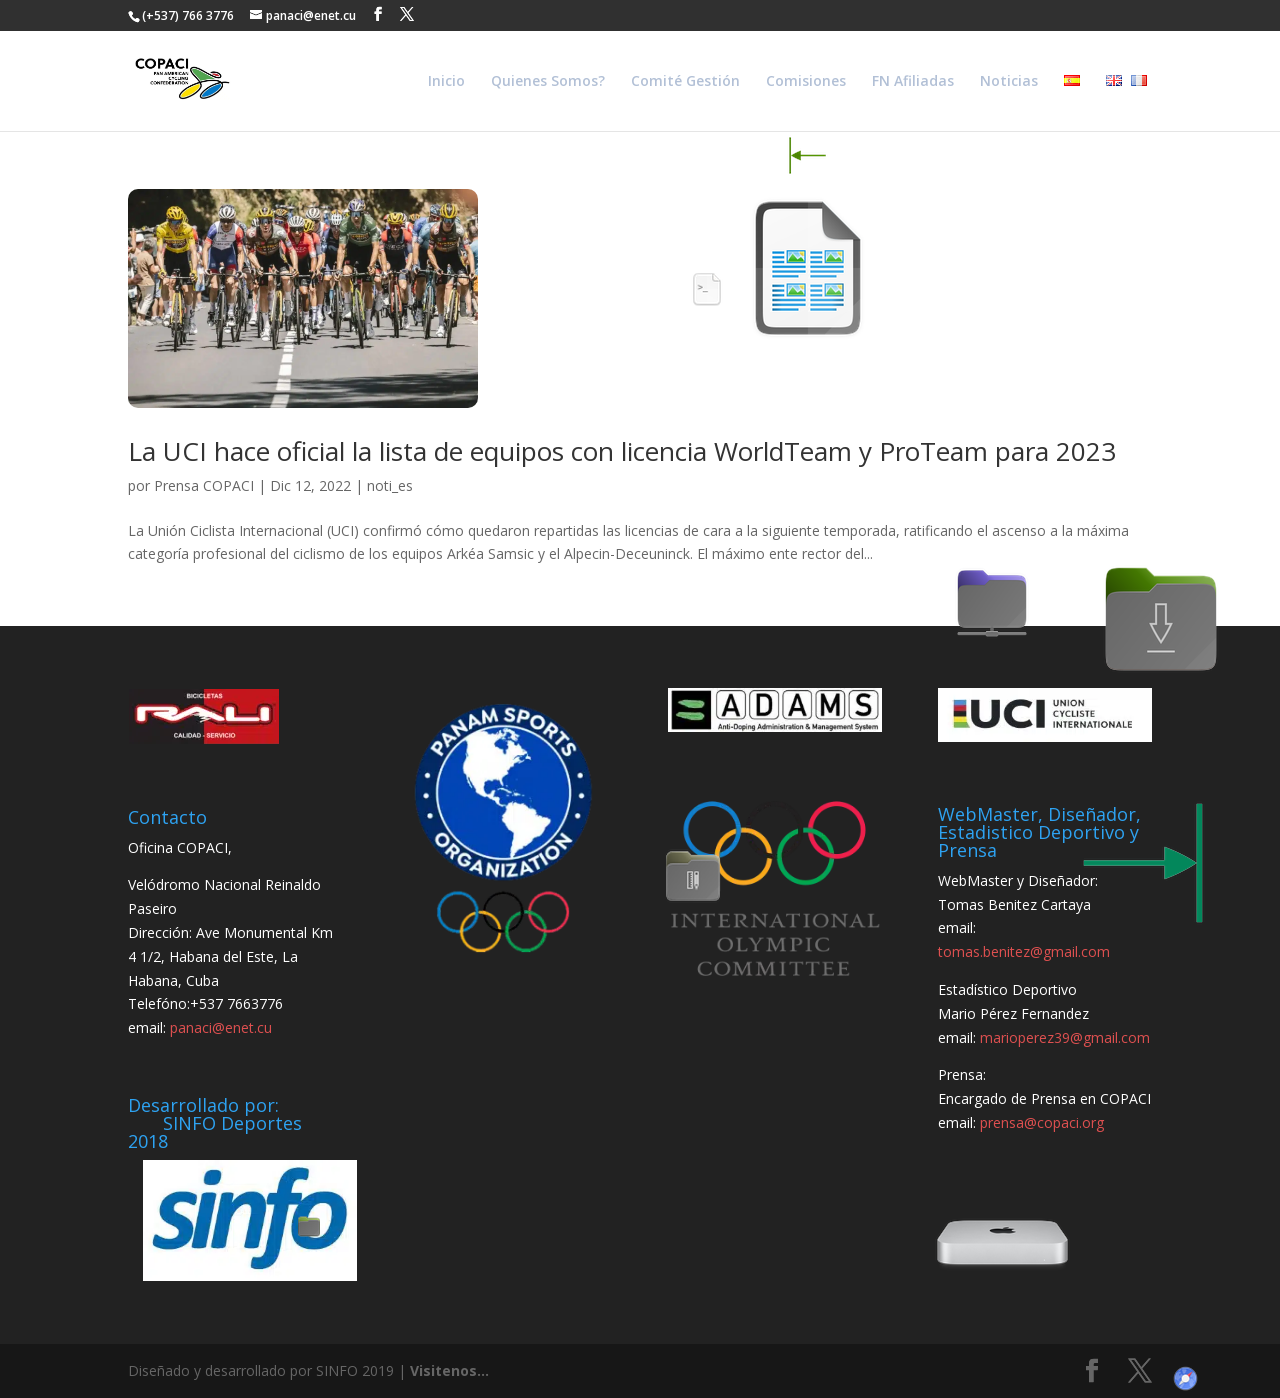 Image resolution: width=1280 pixels, height=1398 pixels. Describe the element at coordinates (808, 268) in the screenshot. I see `open an opendocument master document file` at that location.